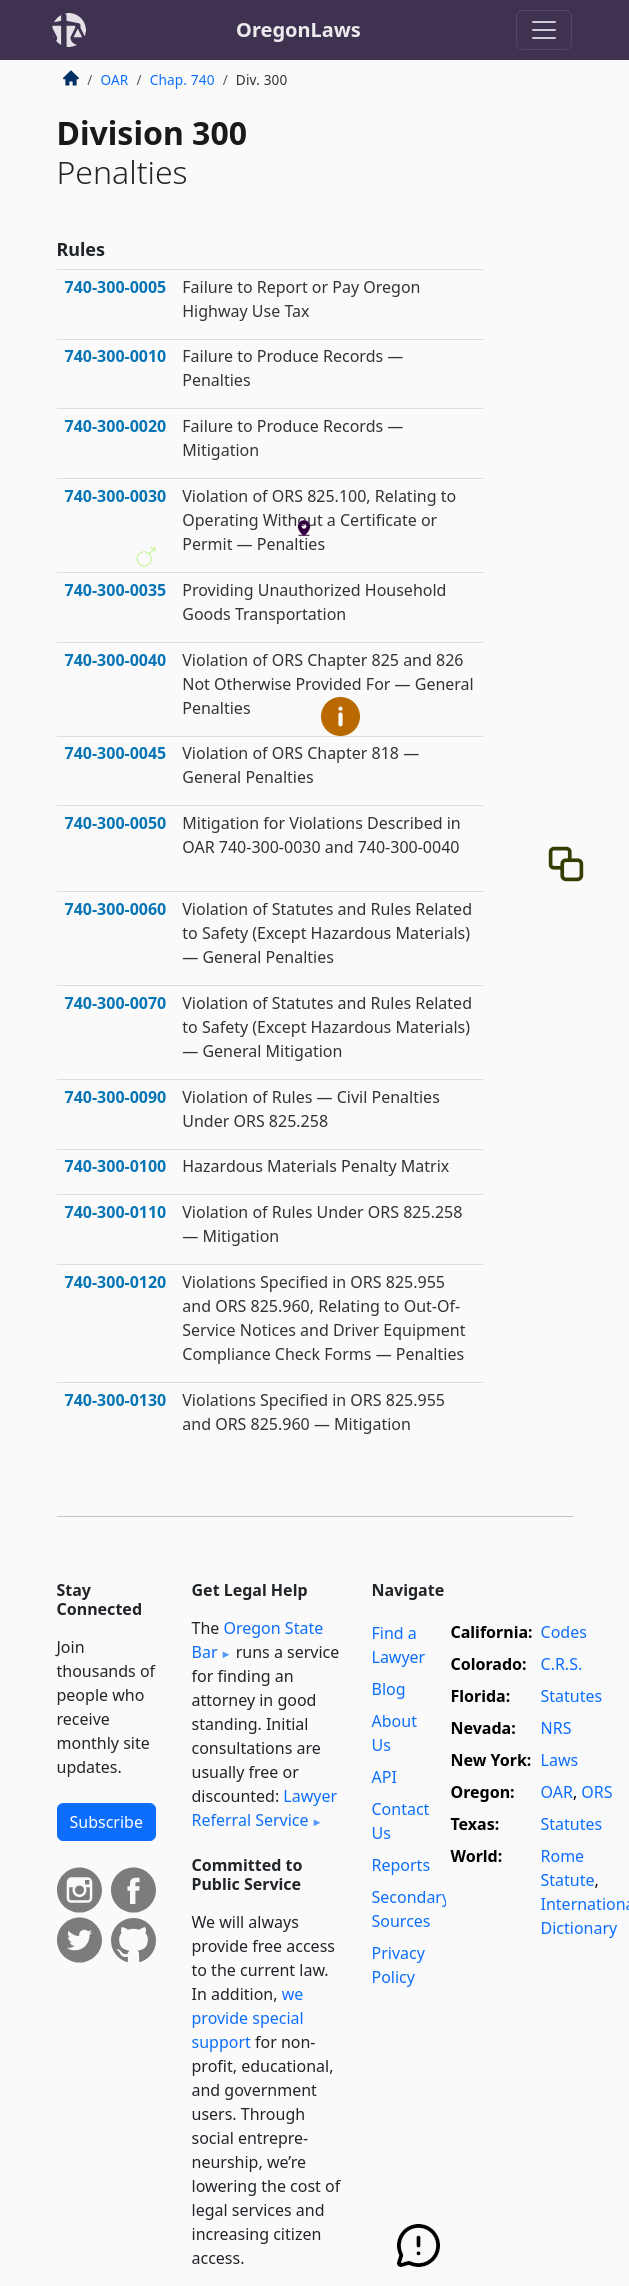  I want to click on copy to clipboard, so click(566, 864).